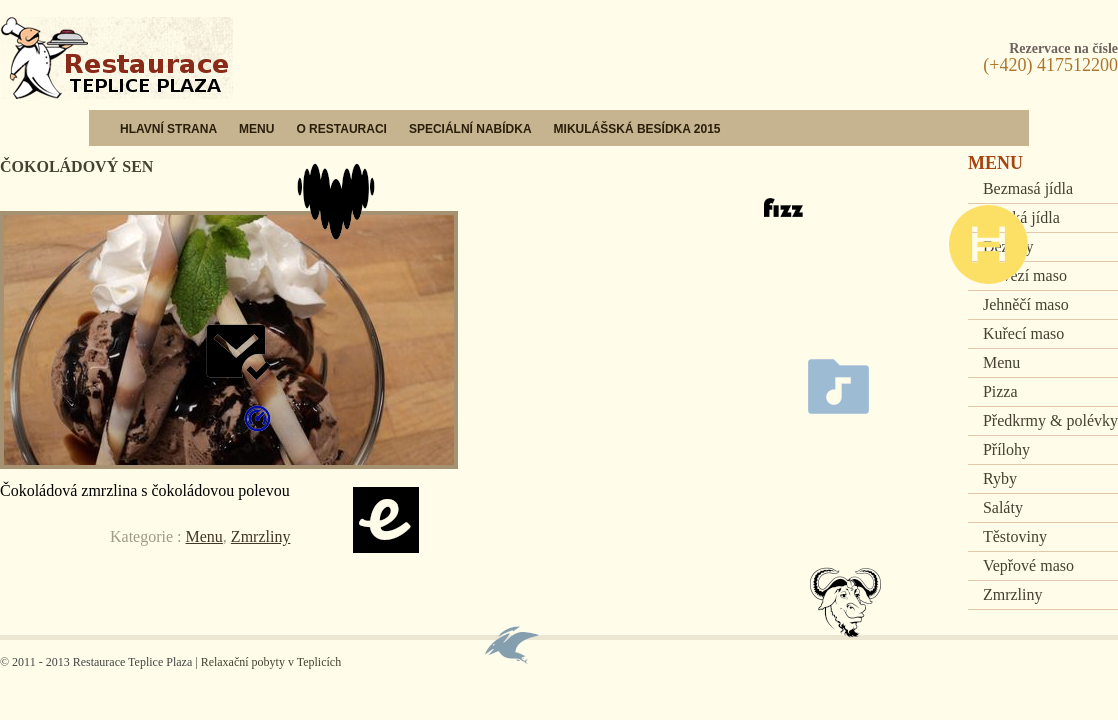 The width and height of the screenshot is (1118, 720). I want to click on pterodactyl game server management panel logo, so click(512, 645).